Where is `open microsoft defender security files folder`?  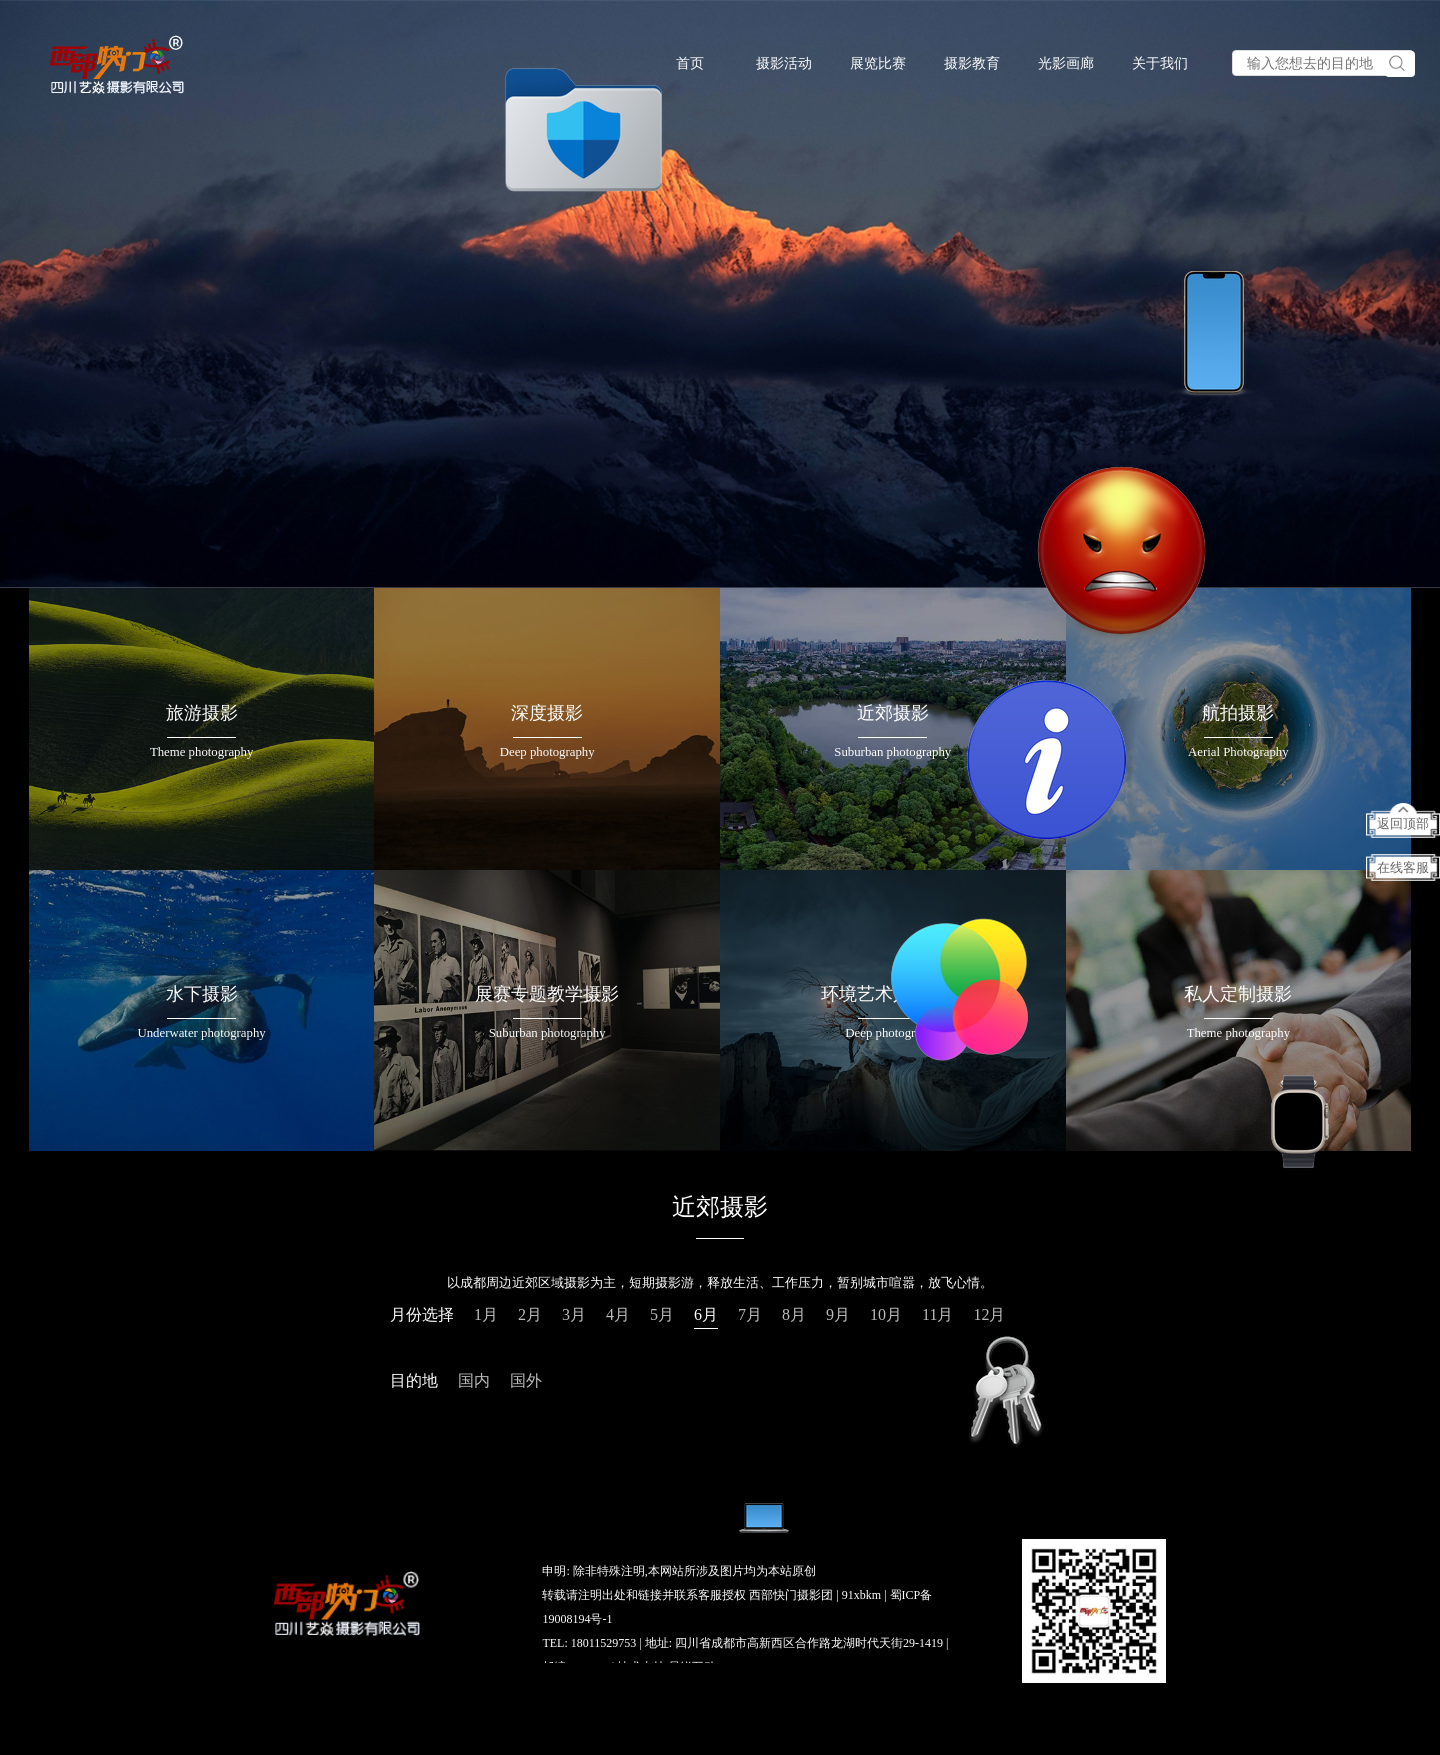
open microsoft defender security files folder is located at coordinates (583, 134).